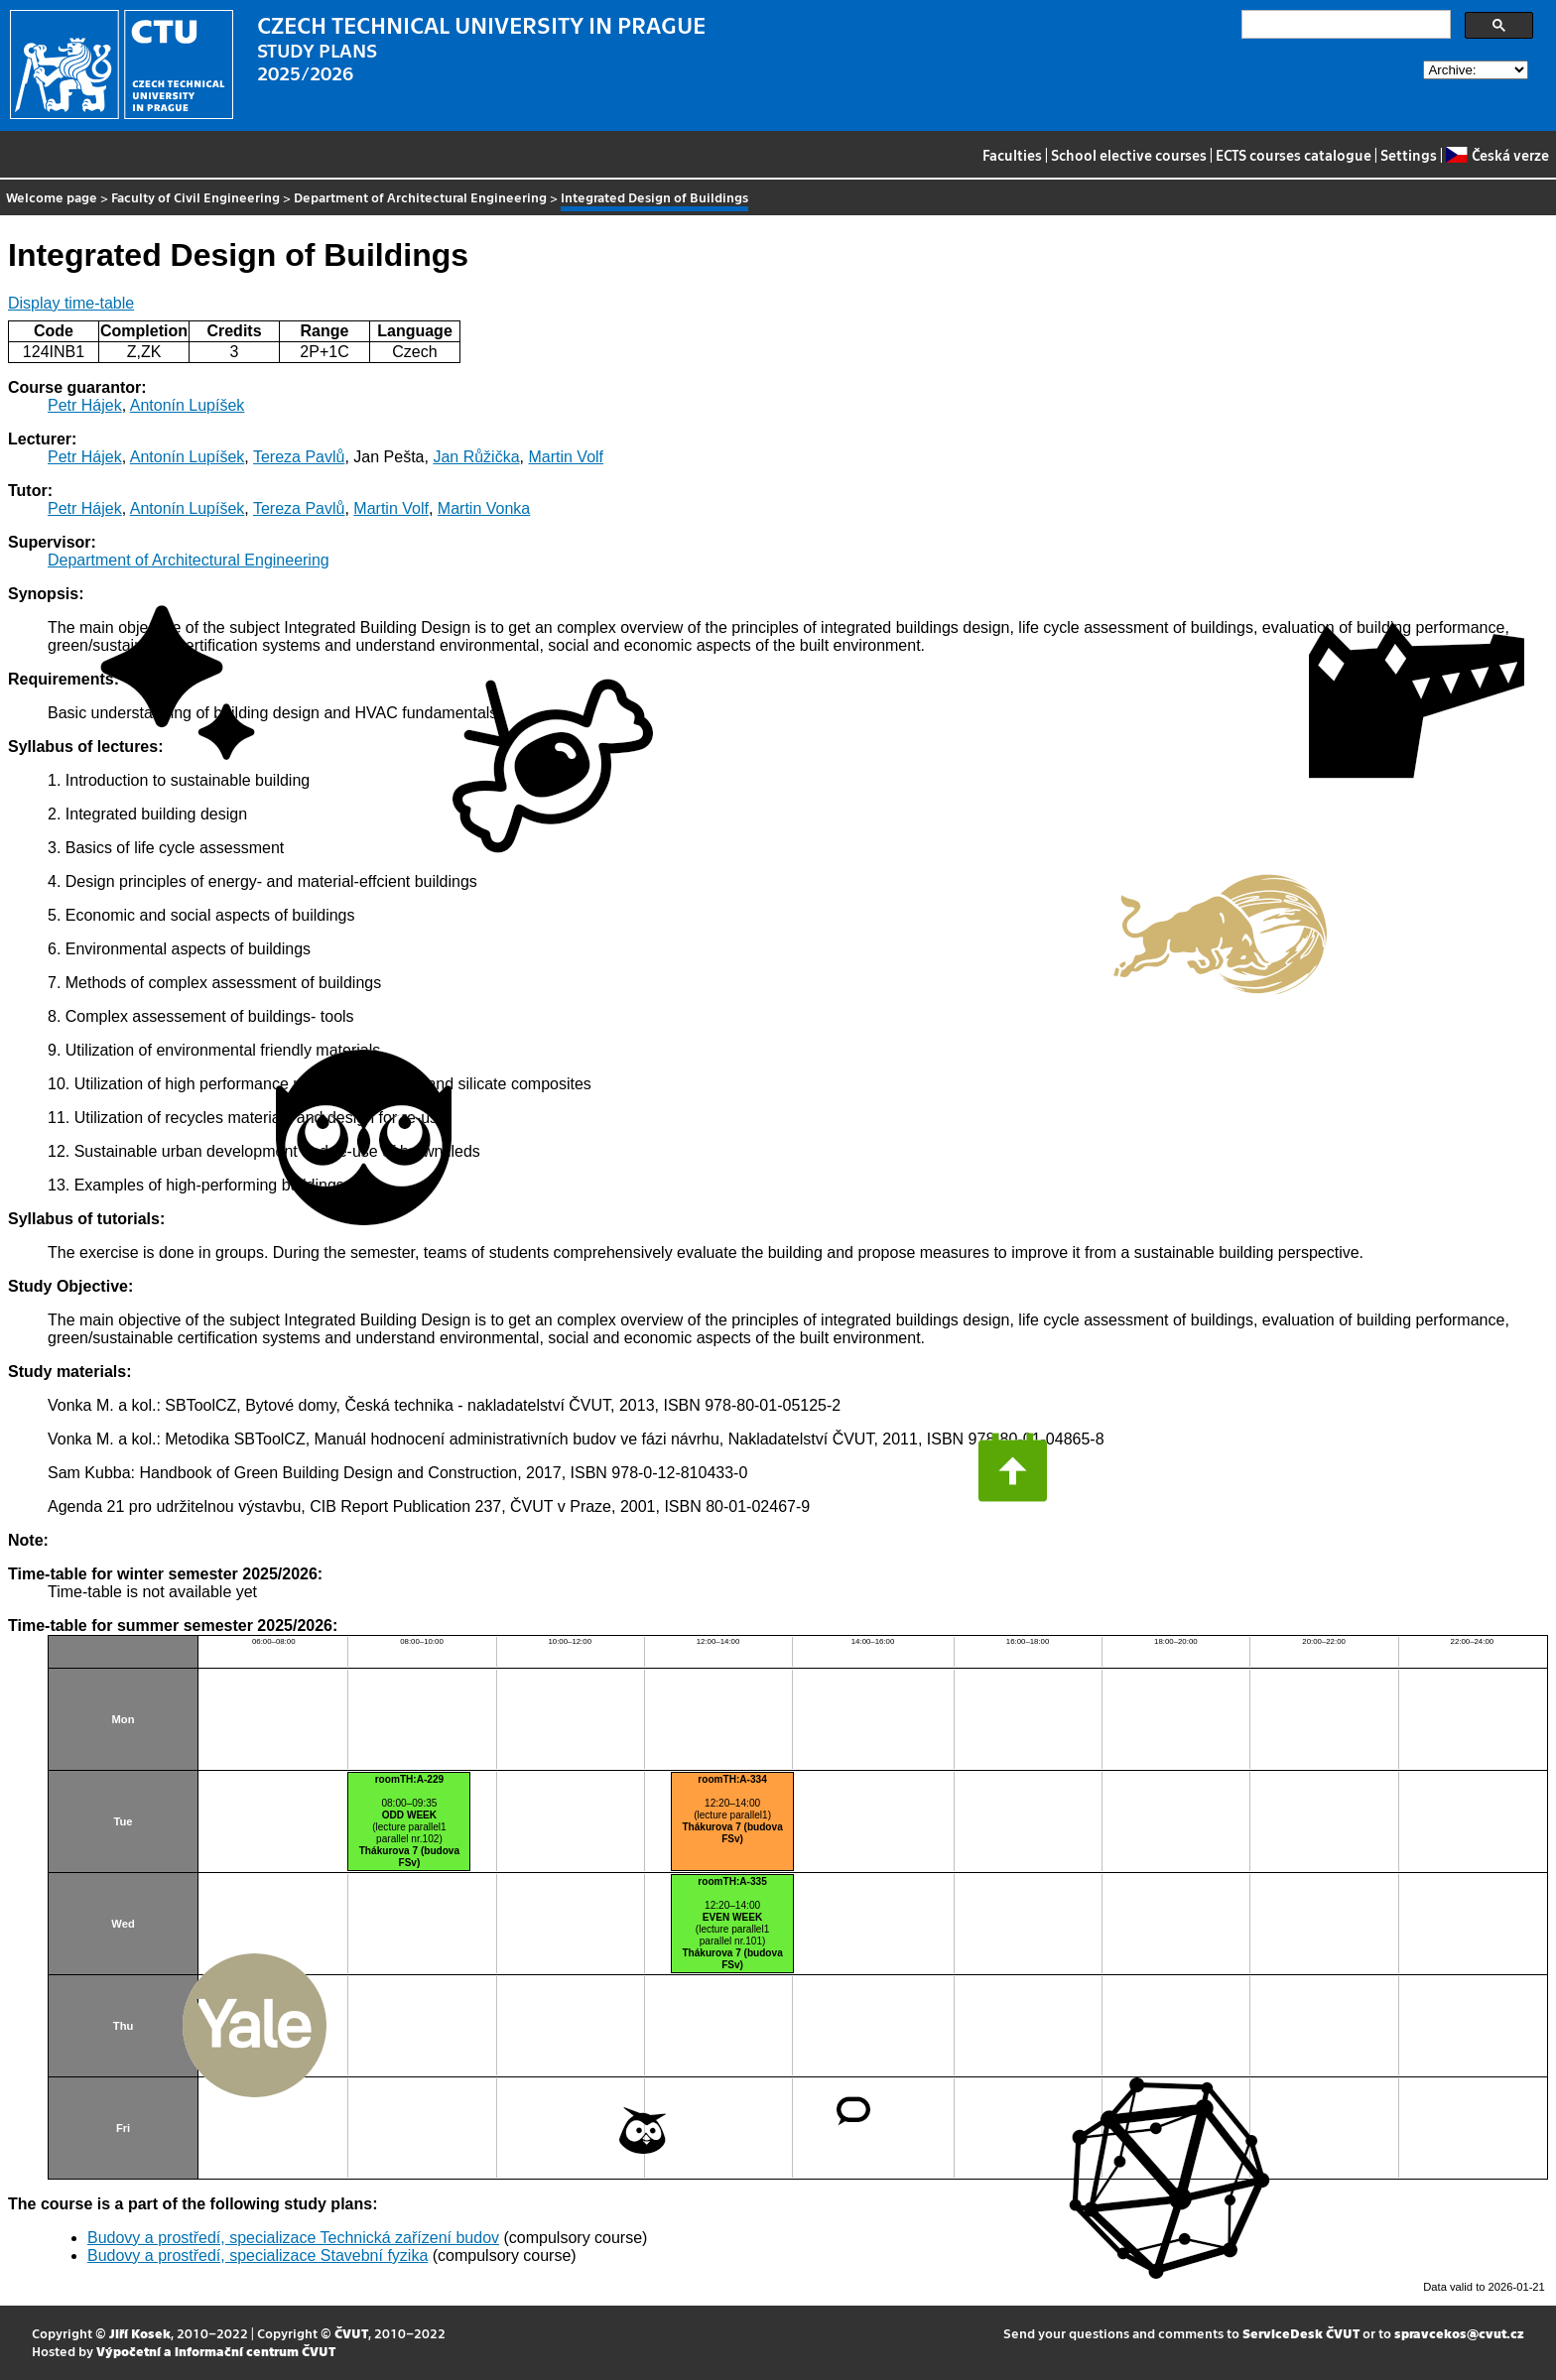 This screenshot has height=2380, width=1556. What do you see at coordinates (1220, 935) in the screenshot?
I see `Red Bull brand logo` at bounding box center [1220, 935].